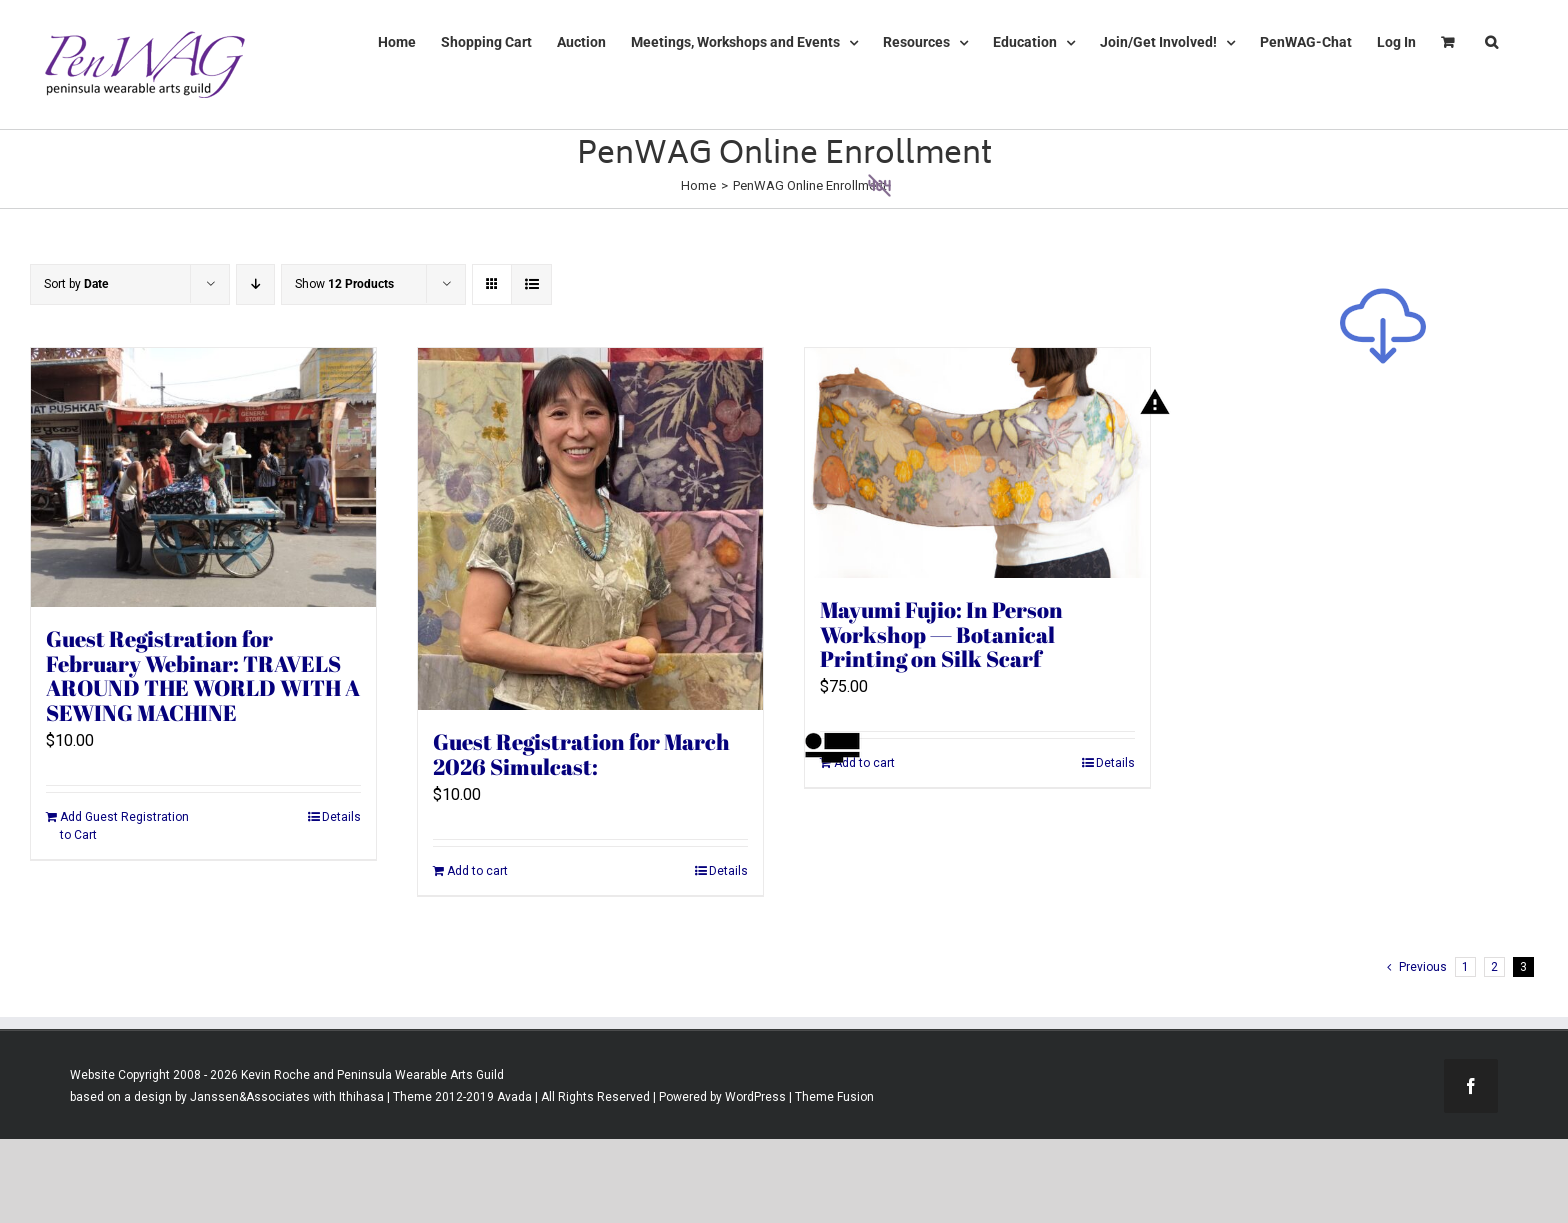 The width and height of the screenshot is (1568, 1223). What do you see at coordinates (1155, 402) in the screenshot?
I see `indicates a warning or potential issue` at bounding box center [1155, 402].